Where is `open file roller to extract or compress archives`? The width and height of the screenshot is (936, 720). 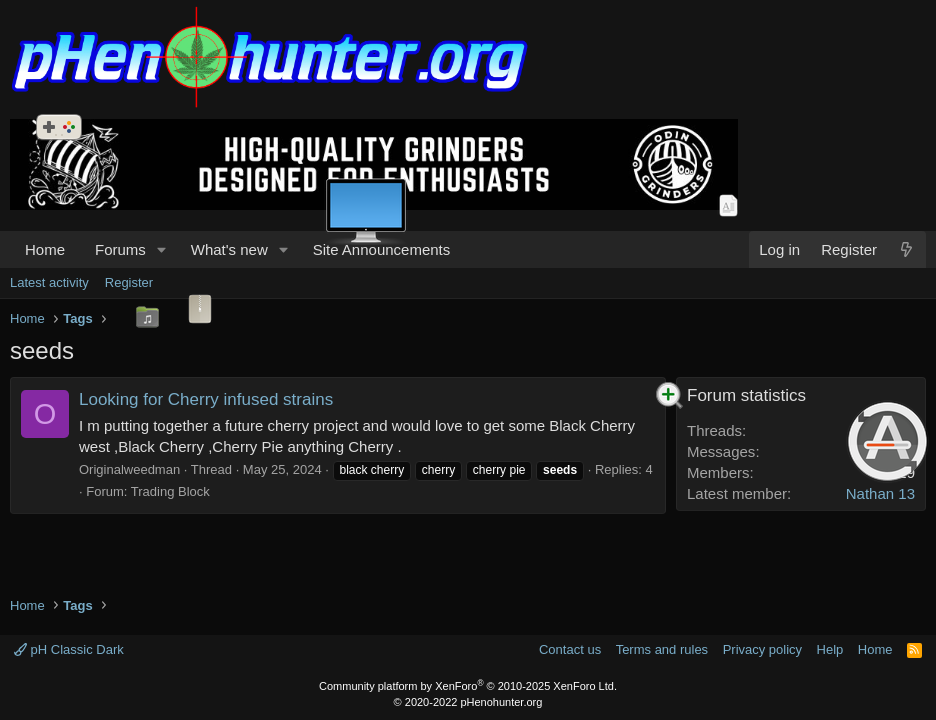
open file roller to extract or compress archives is located at coordinates (200, 309).